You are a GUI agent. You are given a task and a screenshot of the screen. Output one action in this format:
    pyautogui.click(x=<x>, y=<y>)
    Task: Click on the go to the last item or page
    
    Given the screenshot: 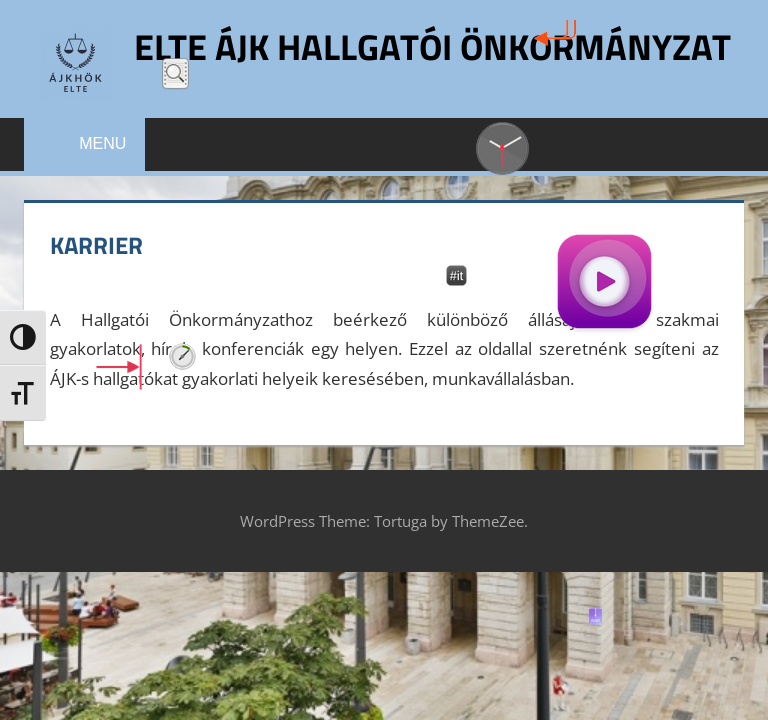 What is the action you would take?
    pyautogui.click(x=119, y=367)
    